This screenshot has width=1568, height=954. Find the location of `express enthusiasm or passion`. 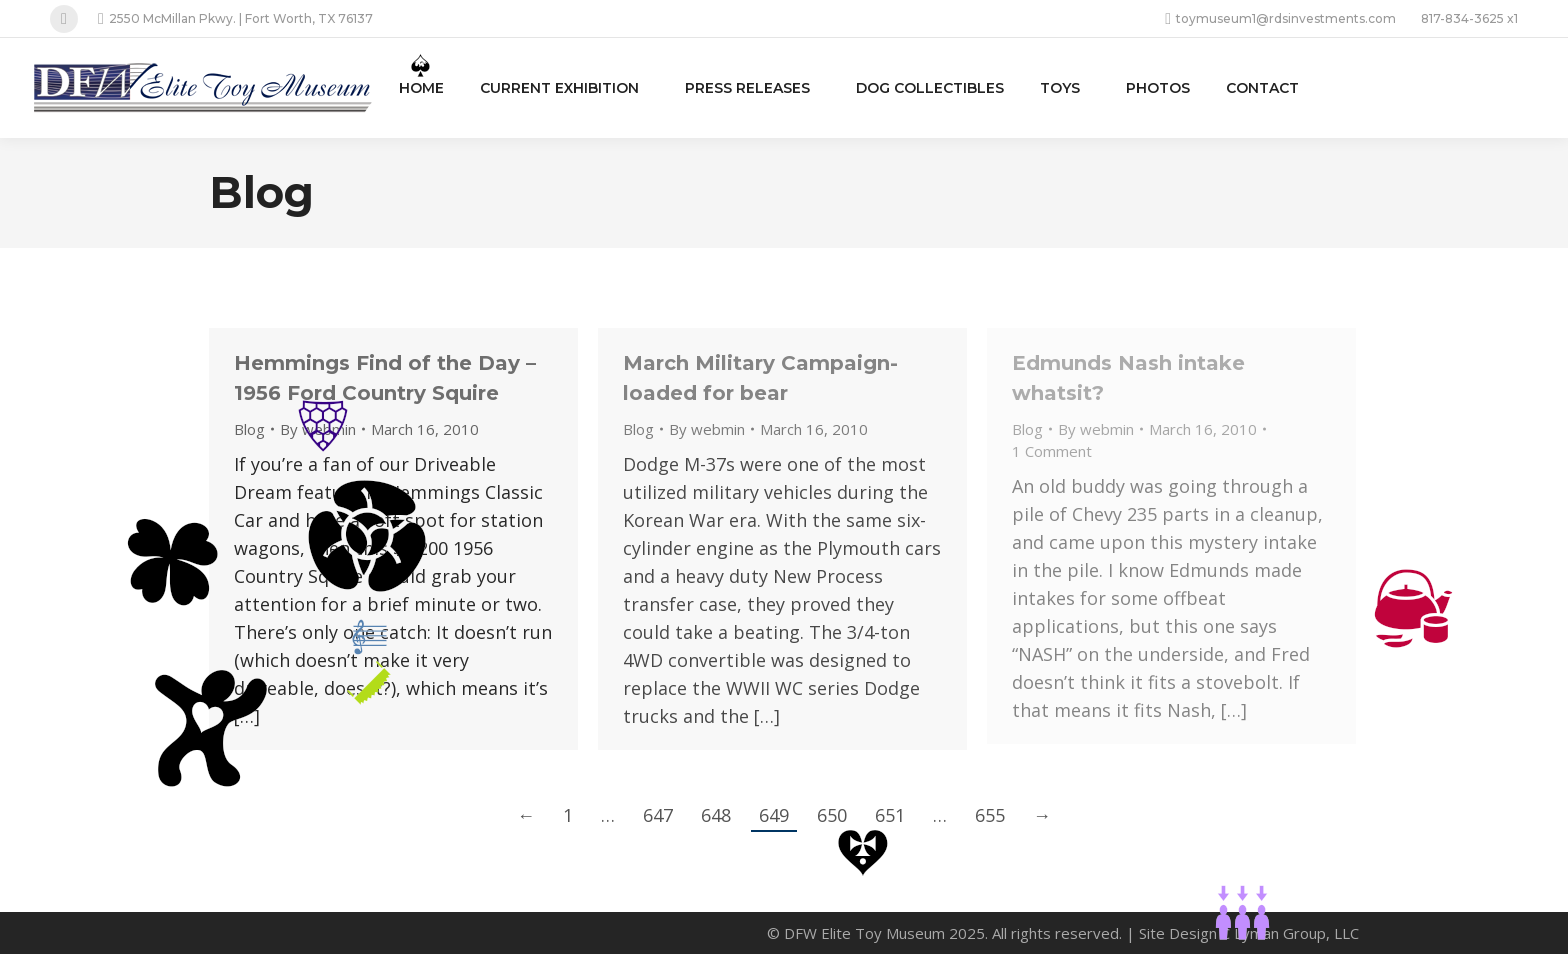

express enthusiasm or passion is located at coordinates (210, 728).